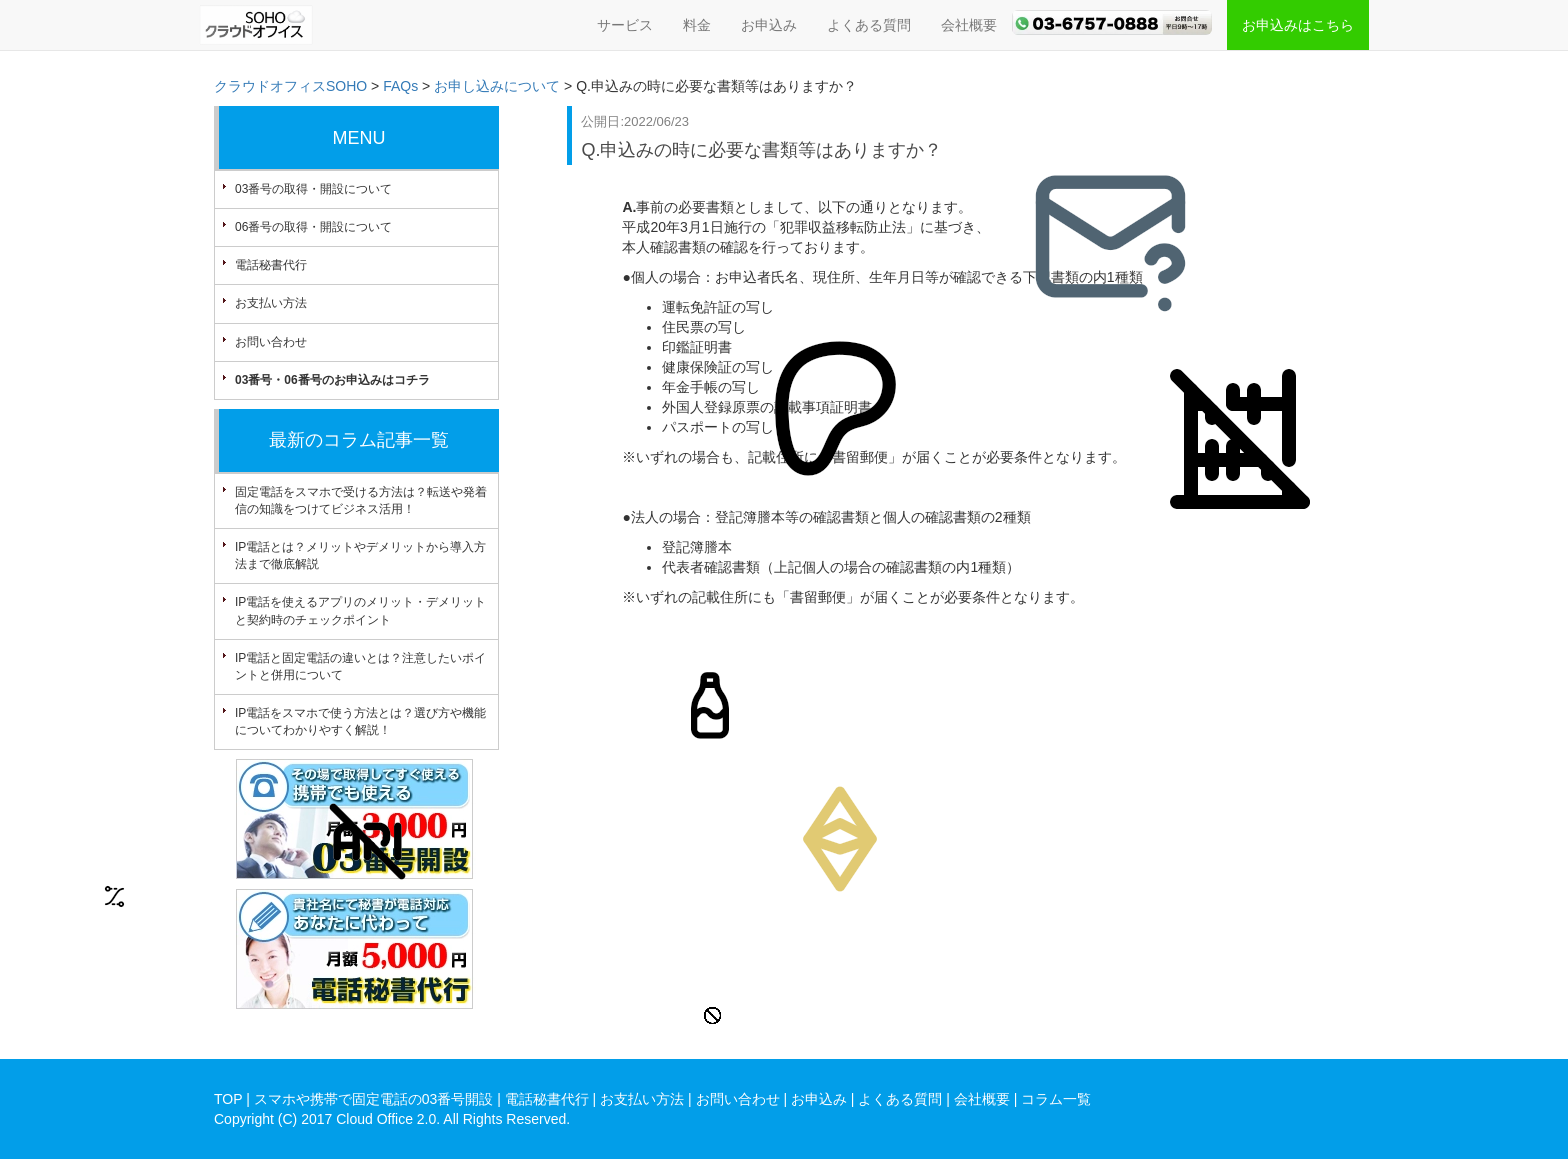  I want to click on access email help or support, so click(1110, 236).